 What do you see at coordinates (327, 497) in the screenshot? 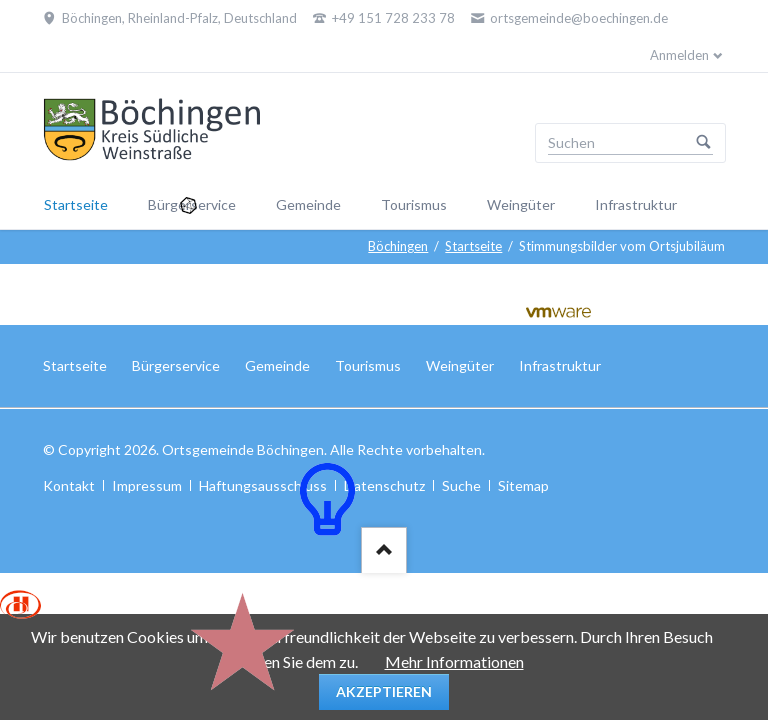
I see `view tips or helpful suggestions` at bounding box center [327, 497].